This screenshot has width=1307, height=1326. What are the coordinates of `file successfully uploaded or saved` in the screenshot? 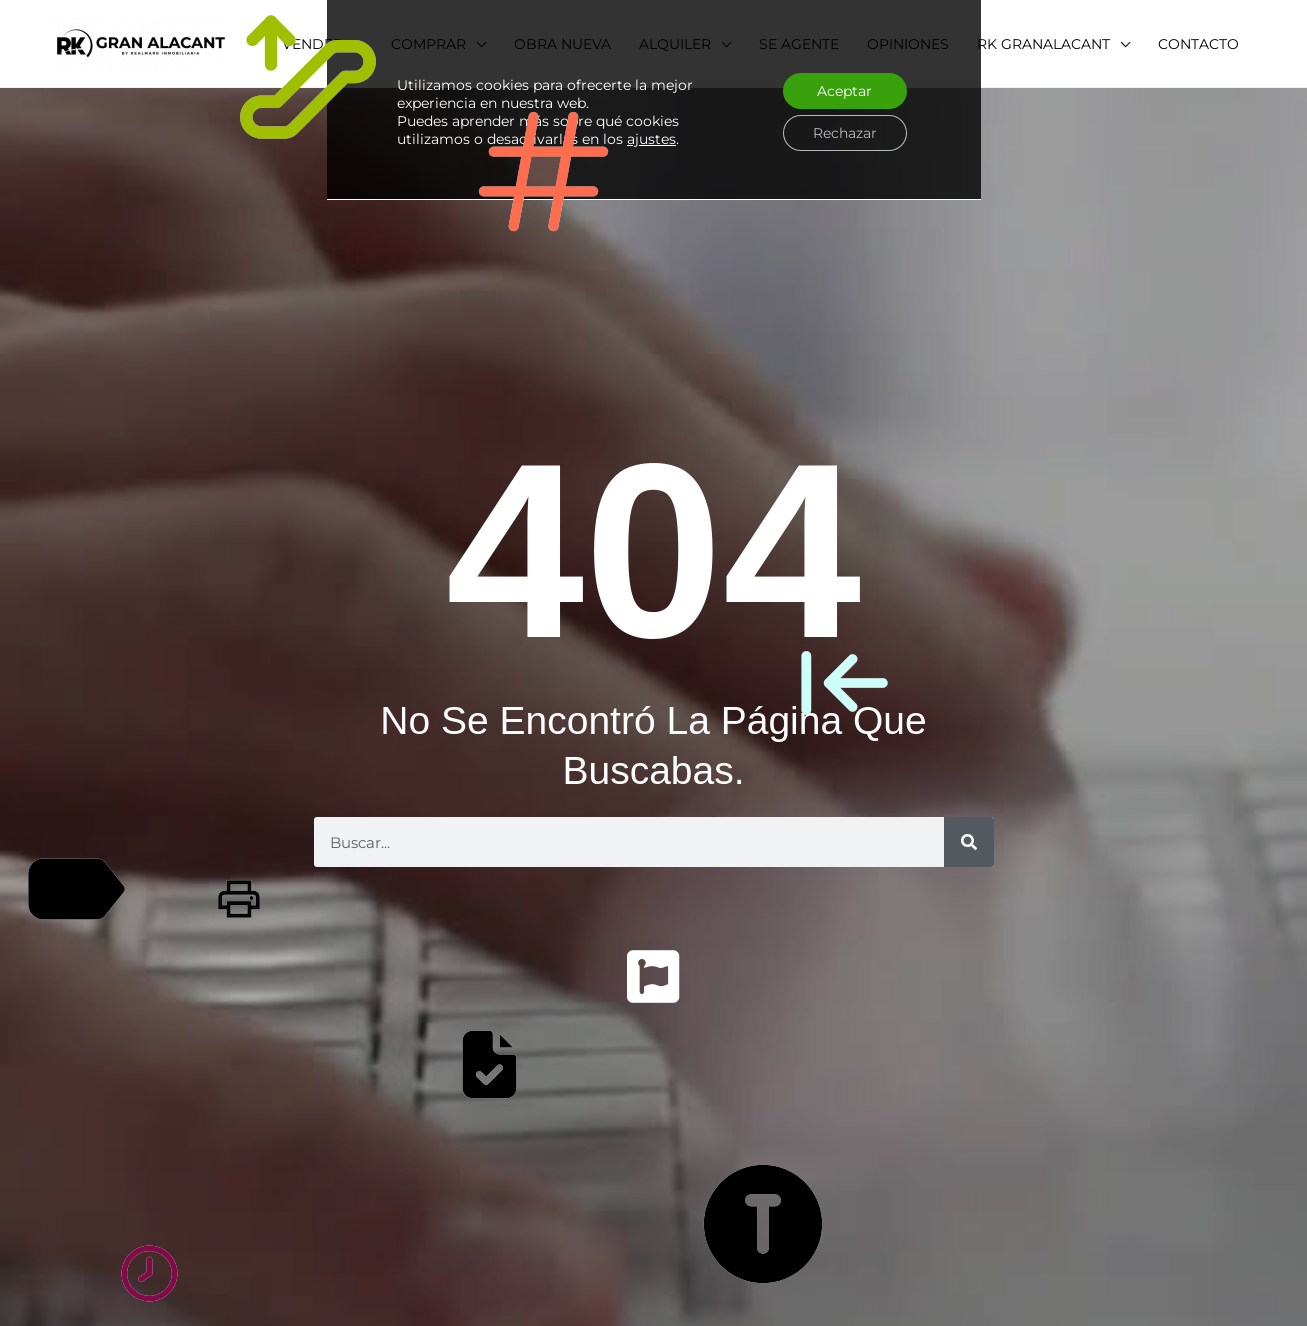 It's located at (489, 1064).